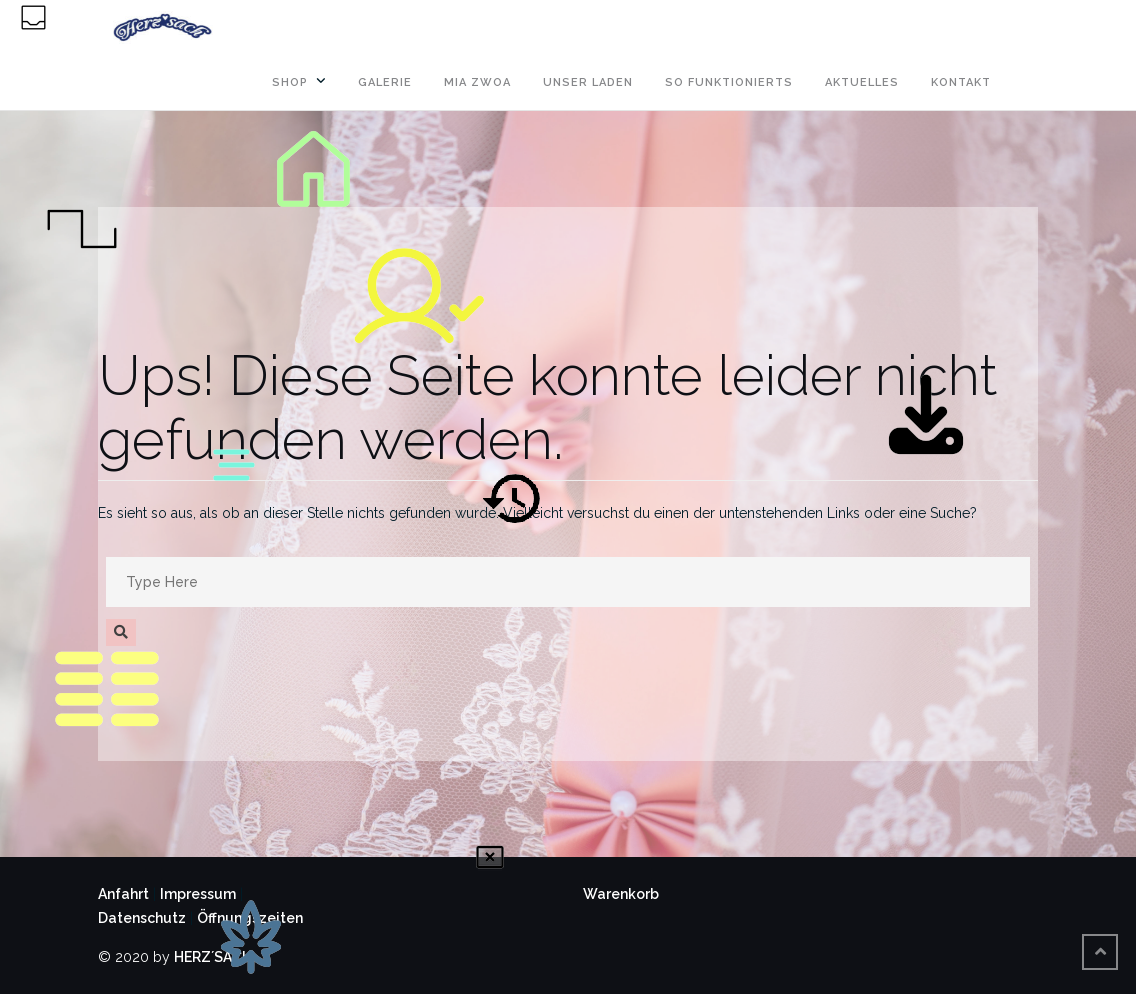 The image size is (1136, 994). Describe the element at coordinates (926, 417) in the screenshot. I see `download a file to your device` at that location.